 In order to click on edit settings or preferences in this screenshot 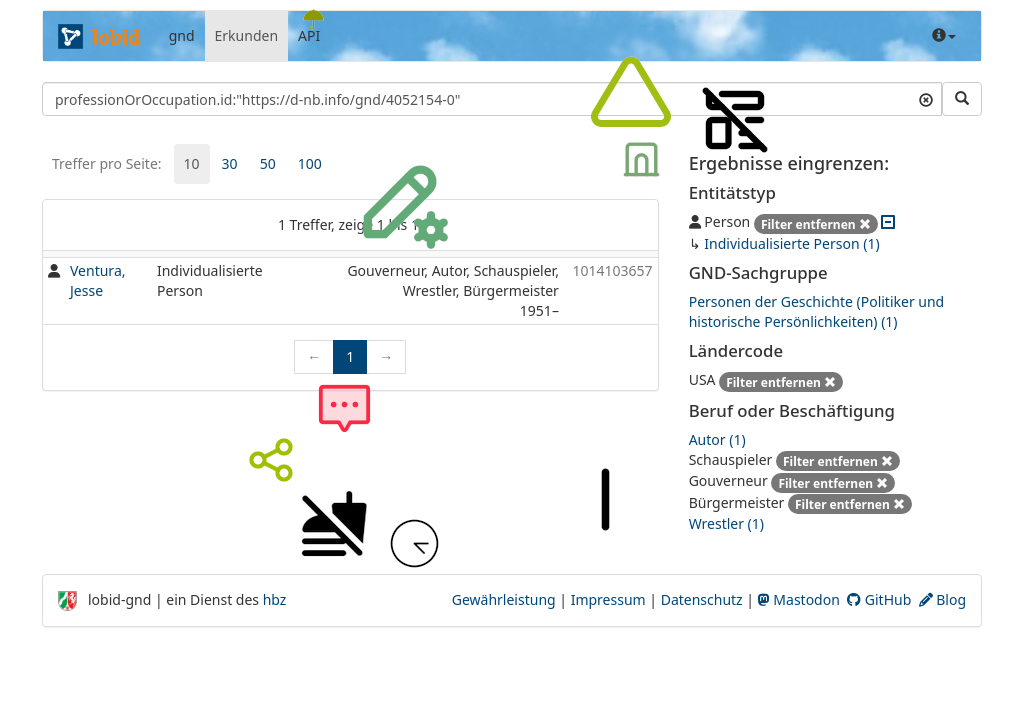, I will do `click(401, 200)`.